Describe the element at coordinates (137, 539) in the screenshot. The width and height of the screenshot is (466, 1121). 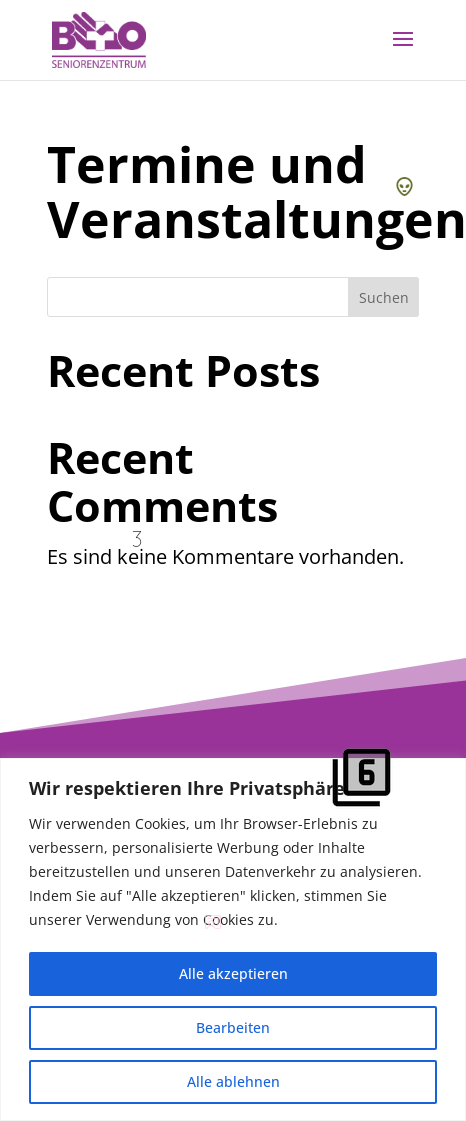
I see `indicates step three in a multi-step process` at that location.